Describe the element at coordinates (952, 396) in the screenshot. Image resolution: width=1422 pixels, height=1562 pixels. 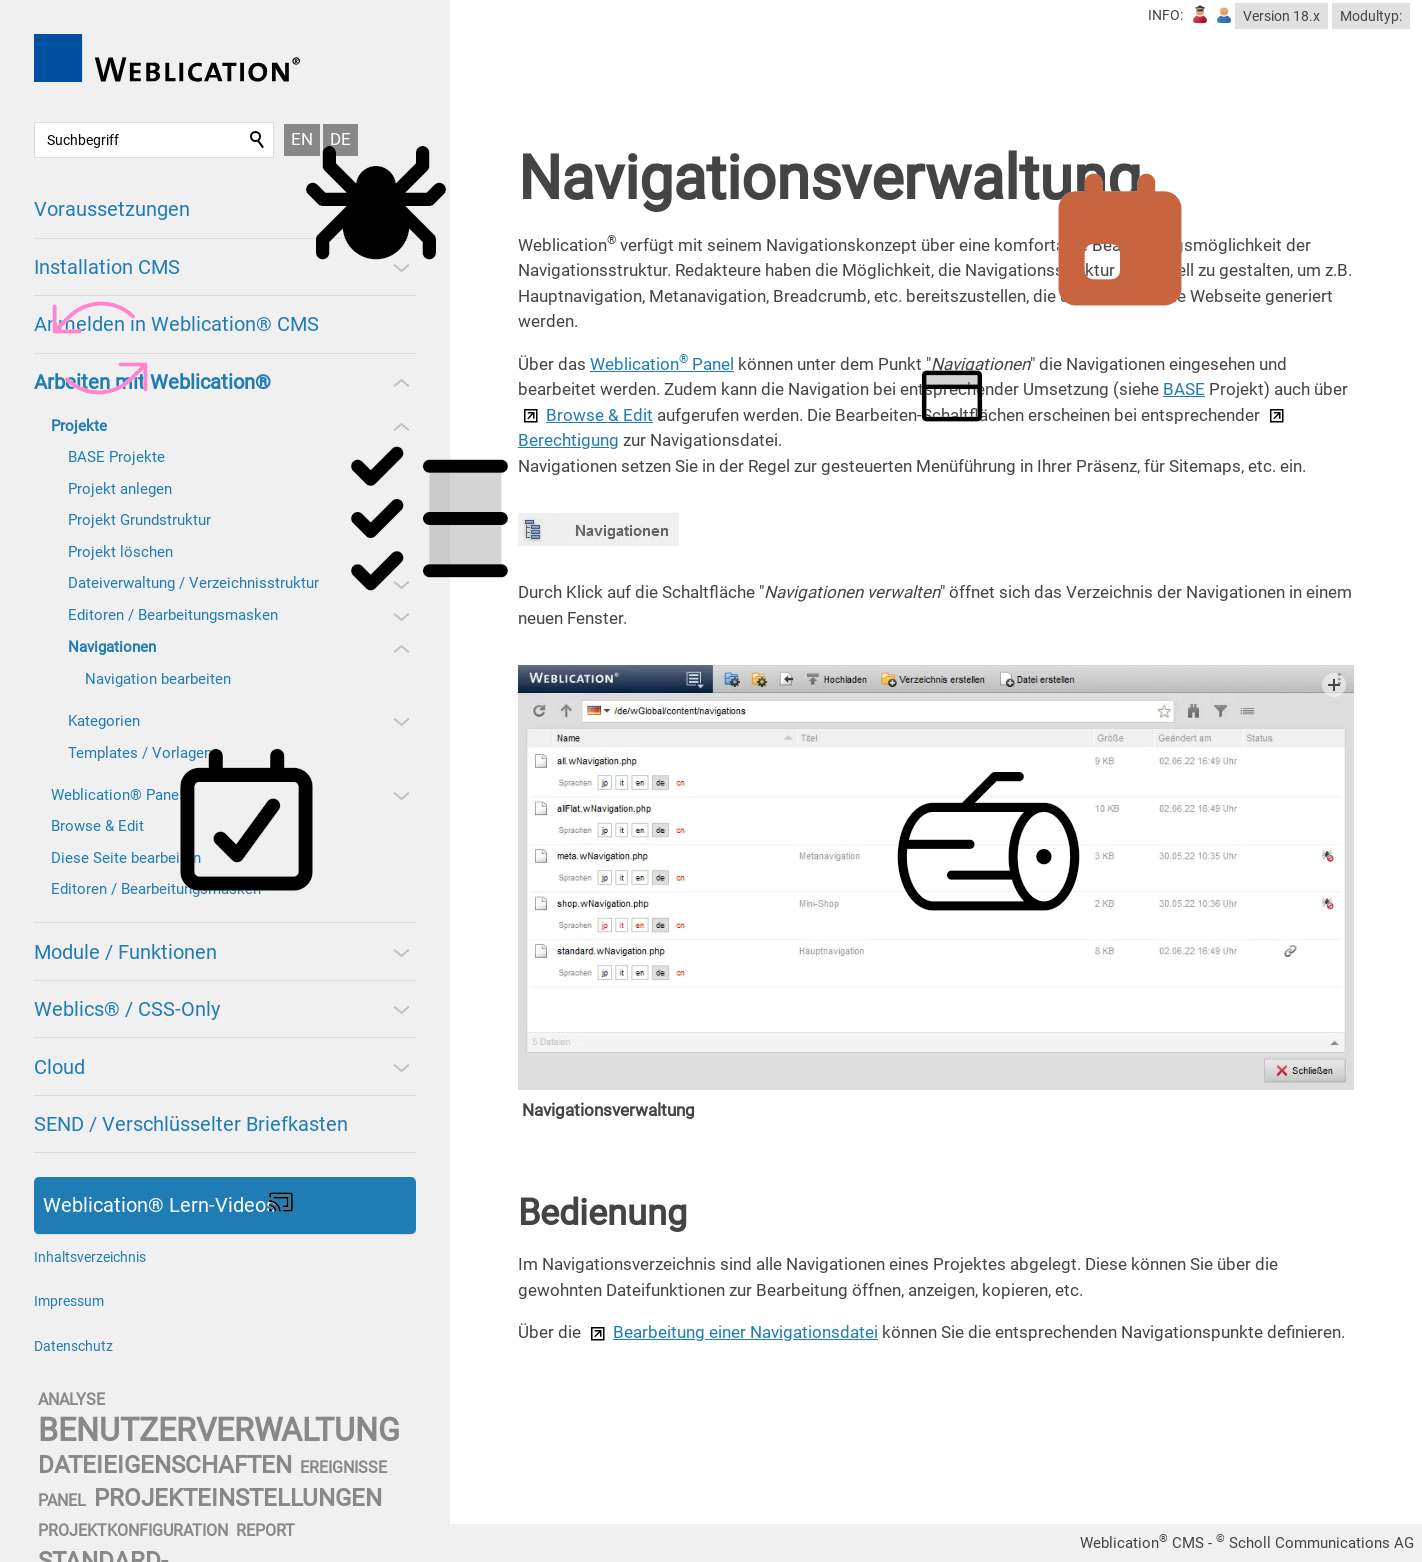
I see `open web browser` at that location.